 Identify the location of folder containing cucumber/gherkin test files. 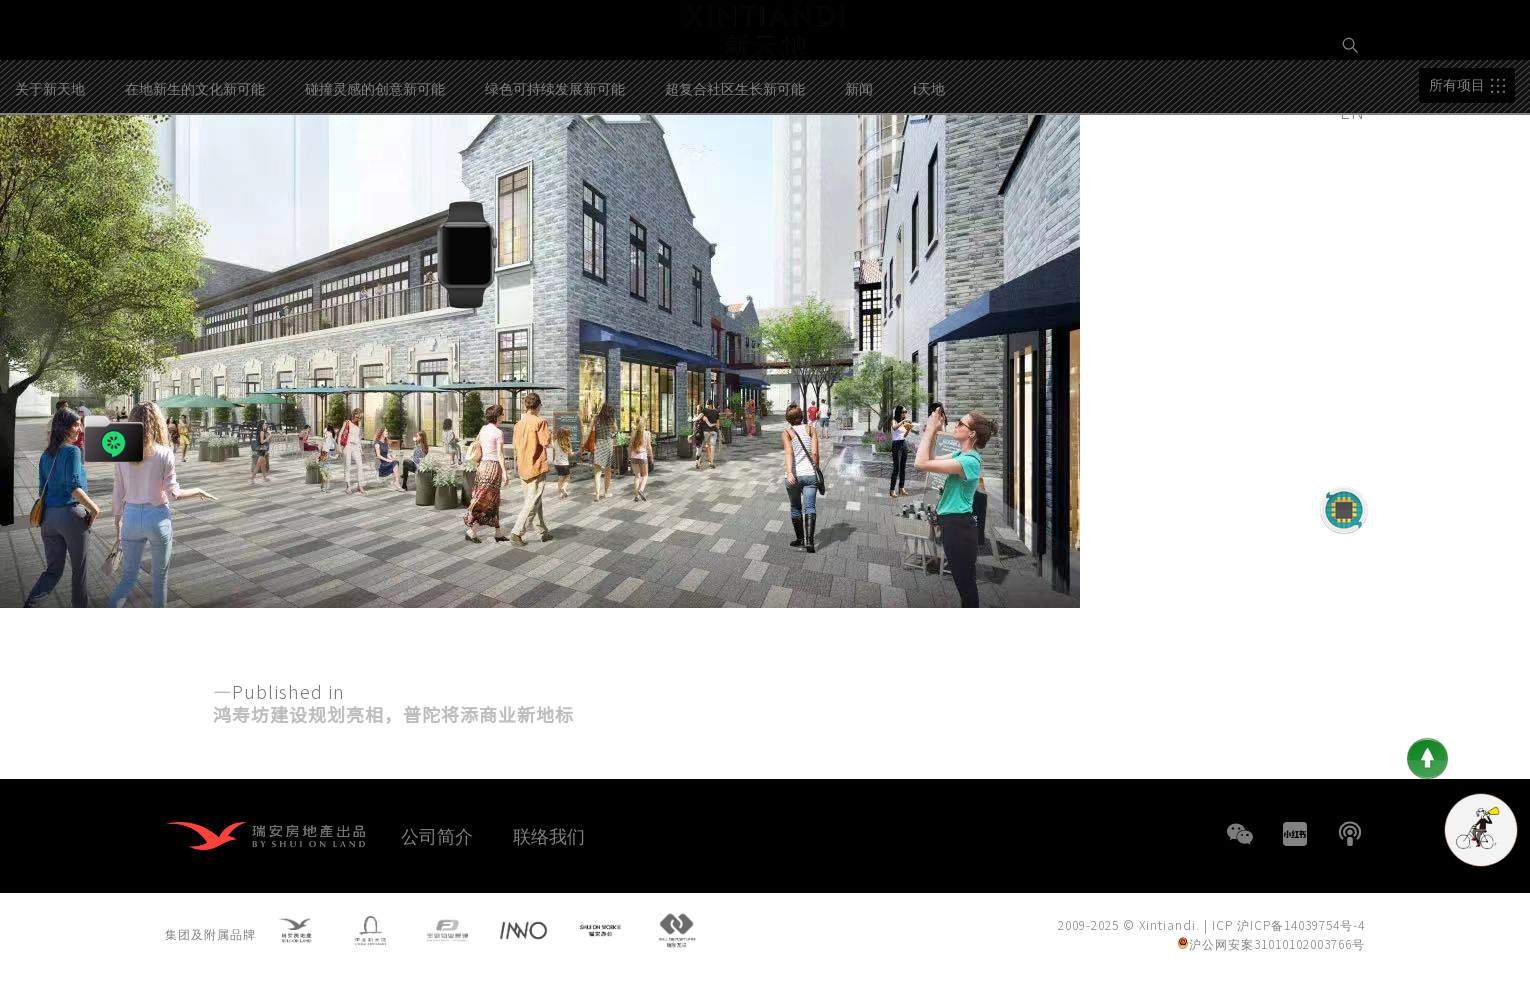
(113, 440).